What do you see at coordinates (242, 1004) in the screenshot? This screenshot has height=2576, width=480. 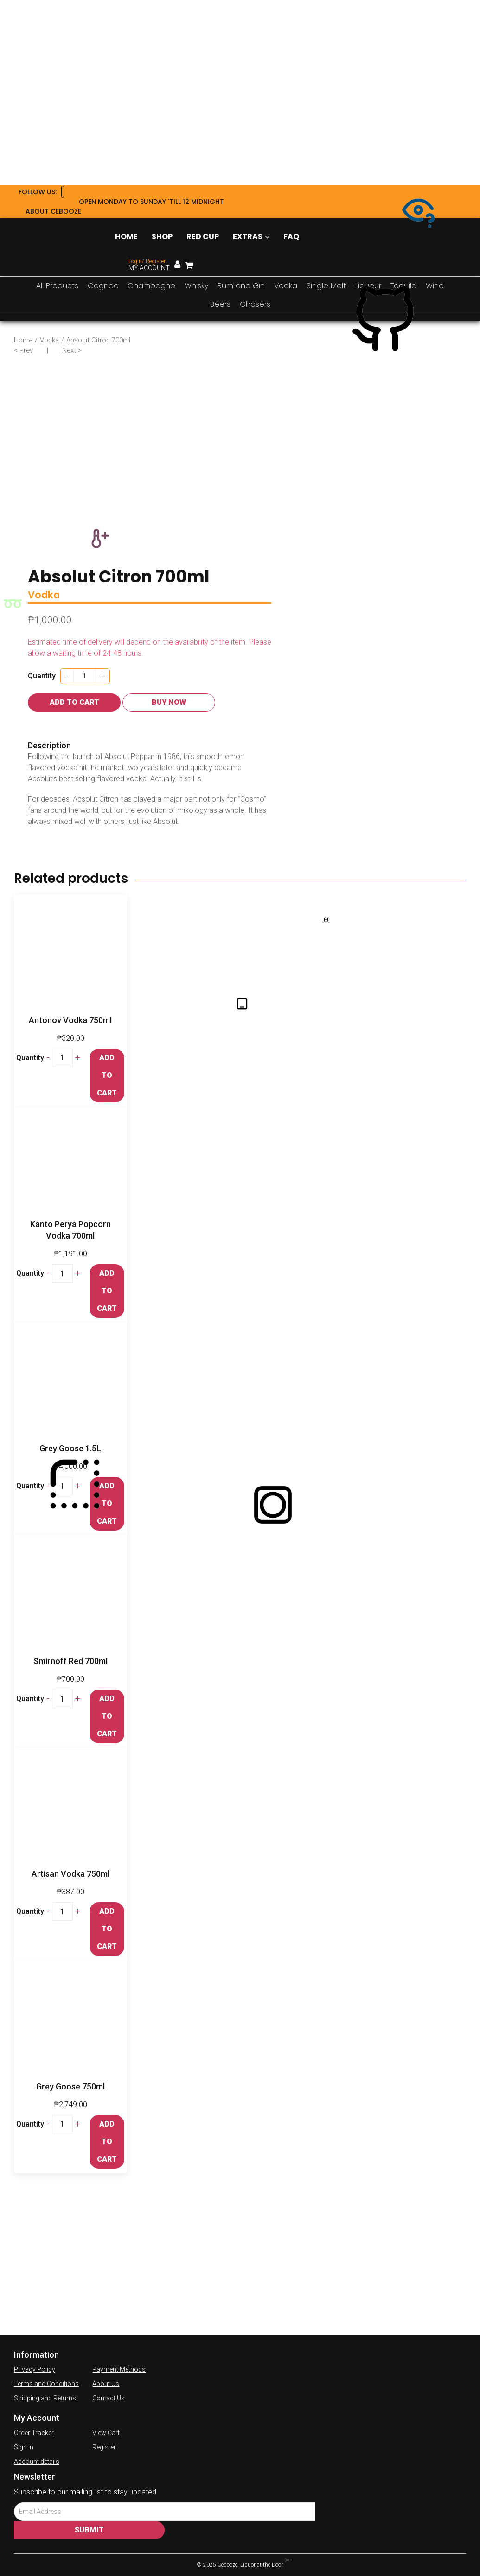 I see `view on iPad or tablet device` at bounding box center [242, 1004].